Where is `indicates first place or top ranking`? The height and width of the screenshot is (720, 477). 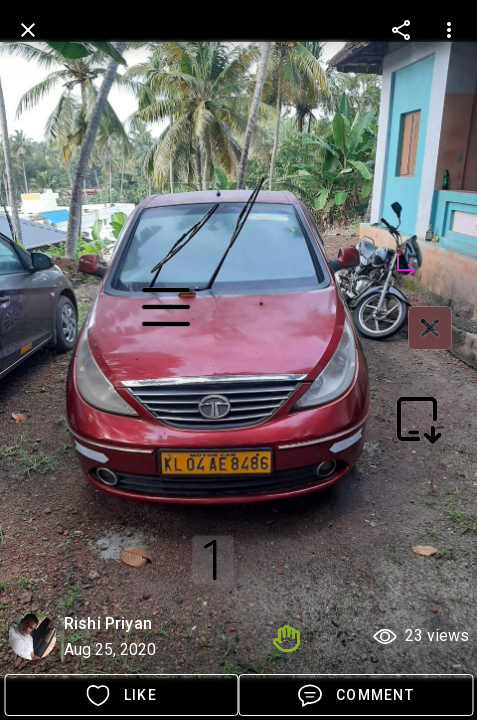 indicates first place or top ranking is located at coordinates (213, 560).